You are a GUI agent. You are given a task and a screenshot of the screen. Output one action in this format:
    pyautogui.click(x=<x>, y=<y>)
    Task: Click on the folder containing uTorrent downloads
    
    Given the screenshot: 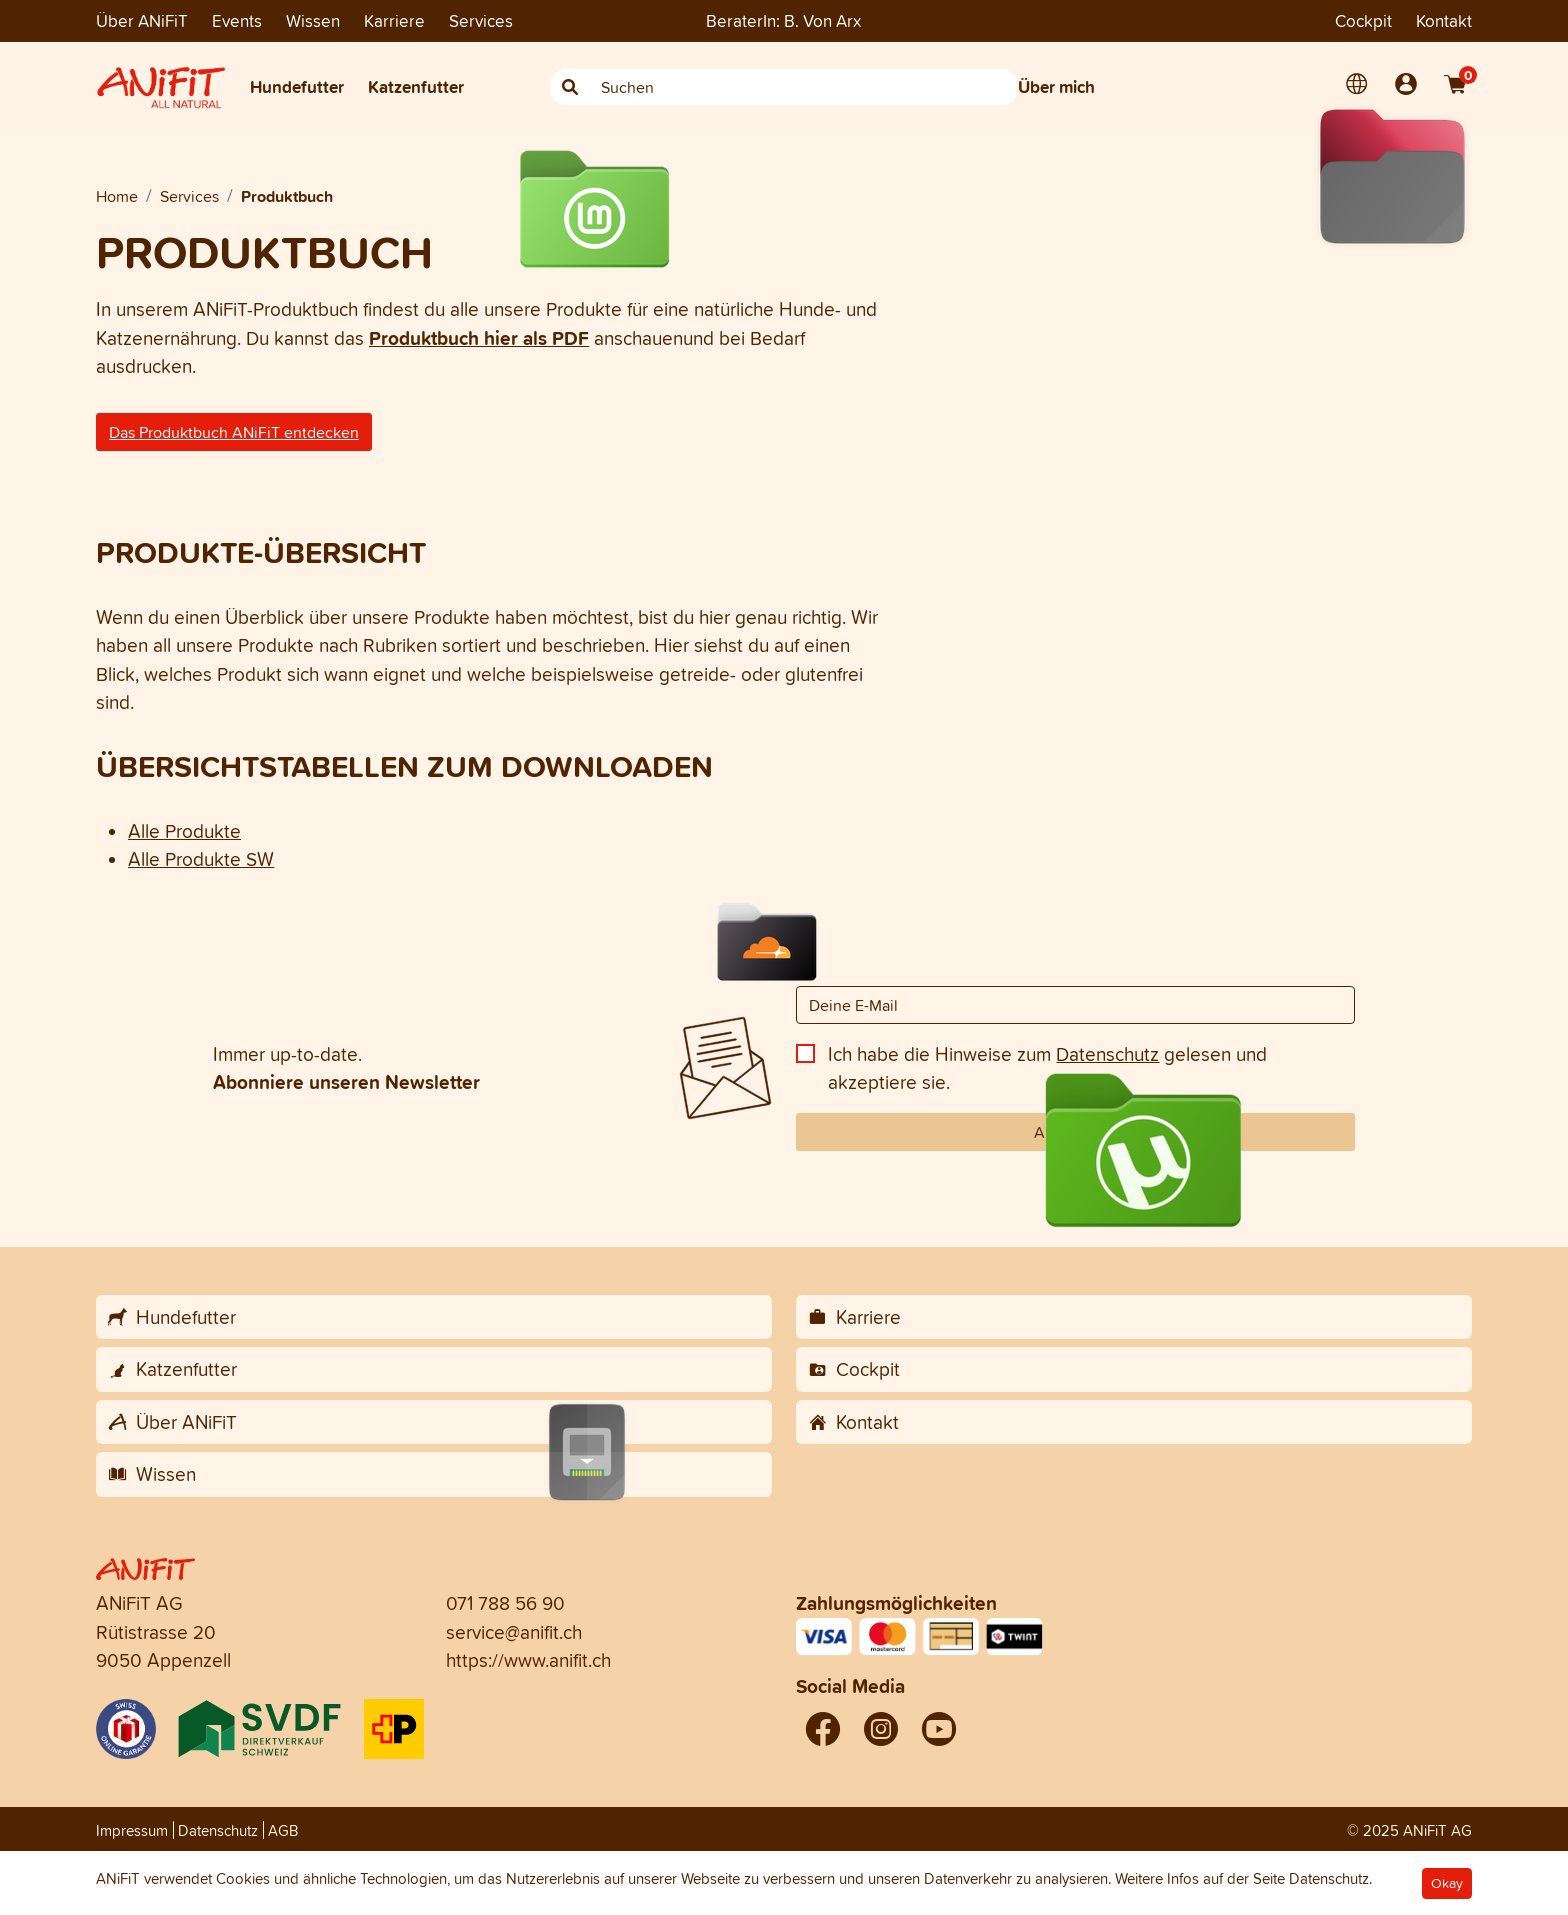 What is the action you would take?
    pyautogui.click(x=1142, y=1155)
    